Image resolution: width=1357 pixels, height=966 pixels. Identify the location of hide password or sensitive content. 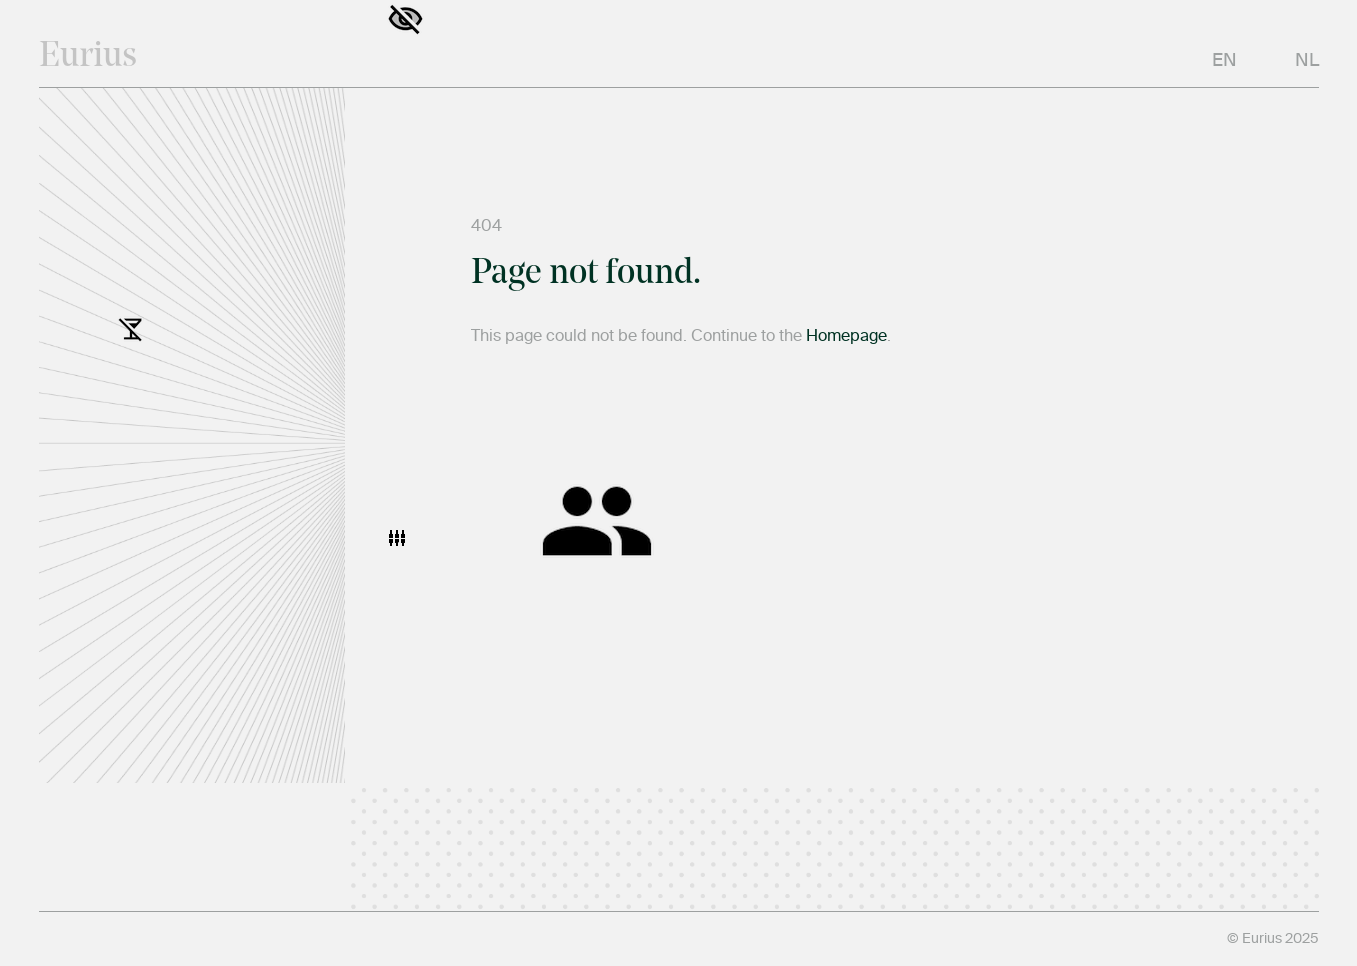
(405, 19).